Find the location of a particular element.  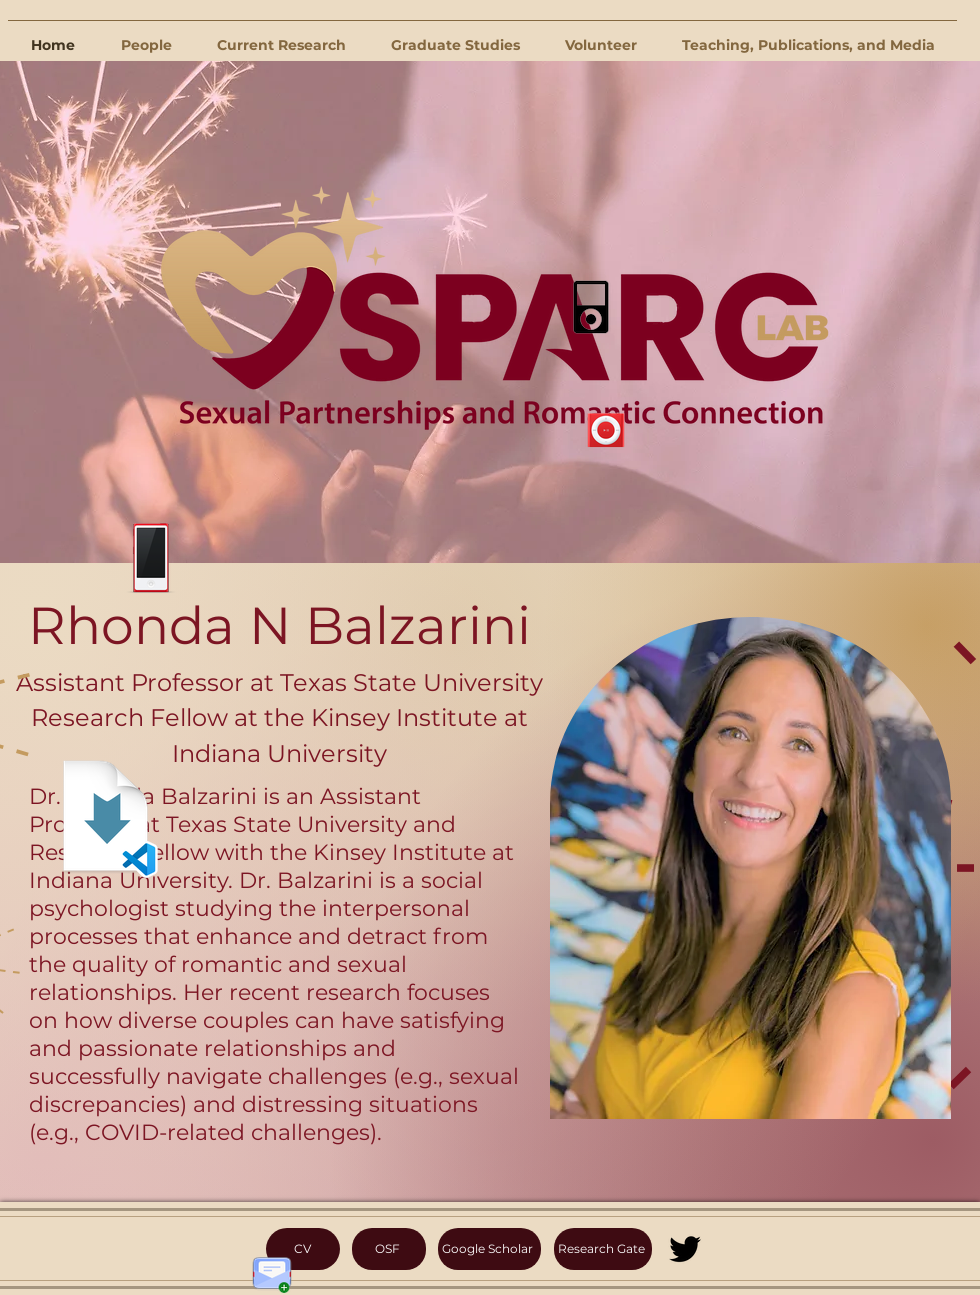

iPod nano device in red is located at coordinates (151, 558).